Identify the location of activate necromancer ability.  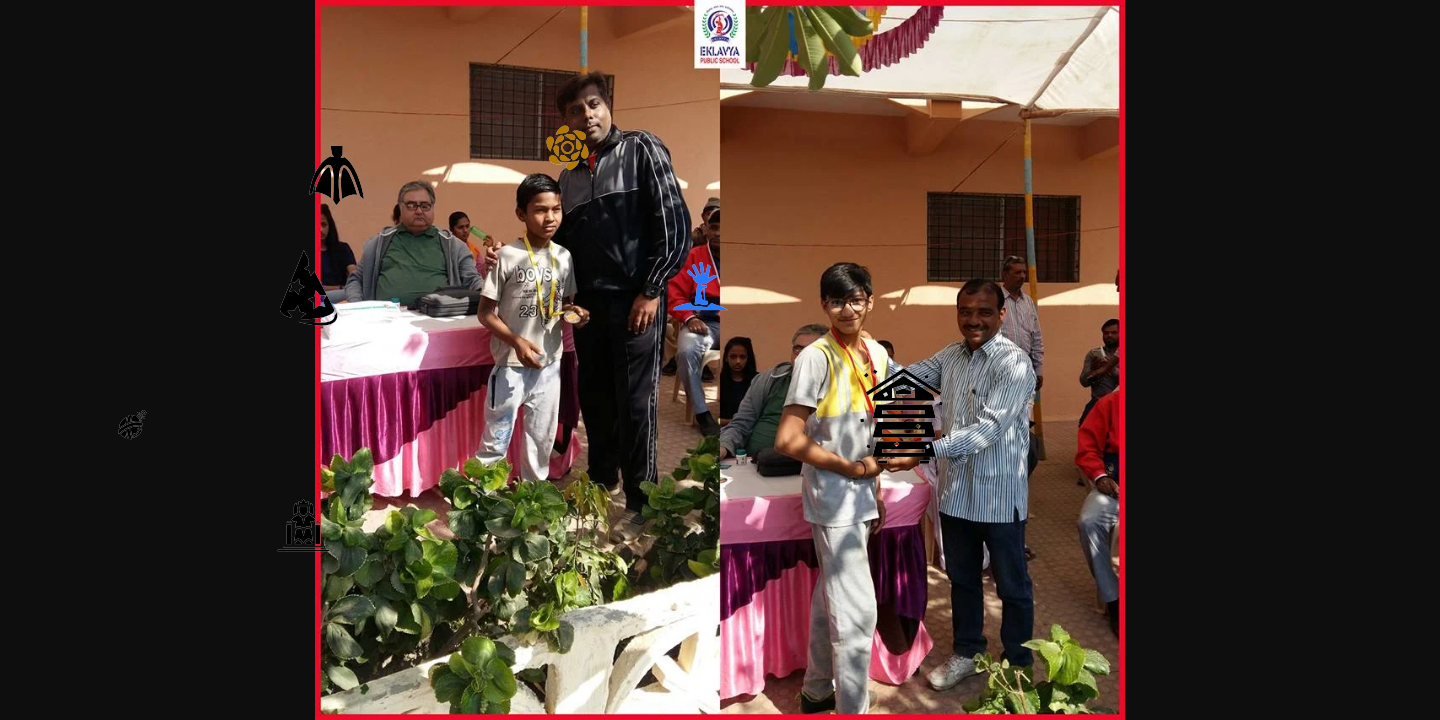
(700, 282).